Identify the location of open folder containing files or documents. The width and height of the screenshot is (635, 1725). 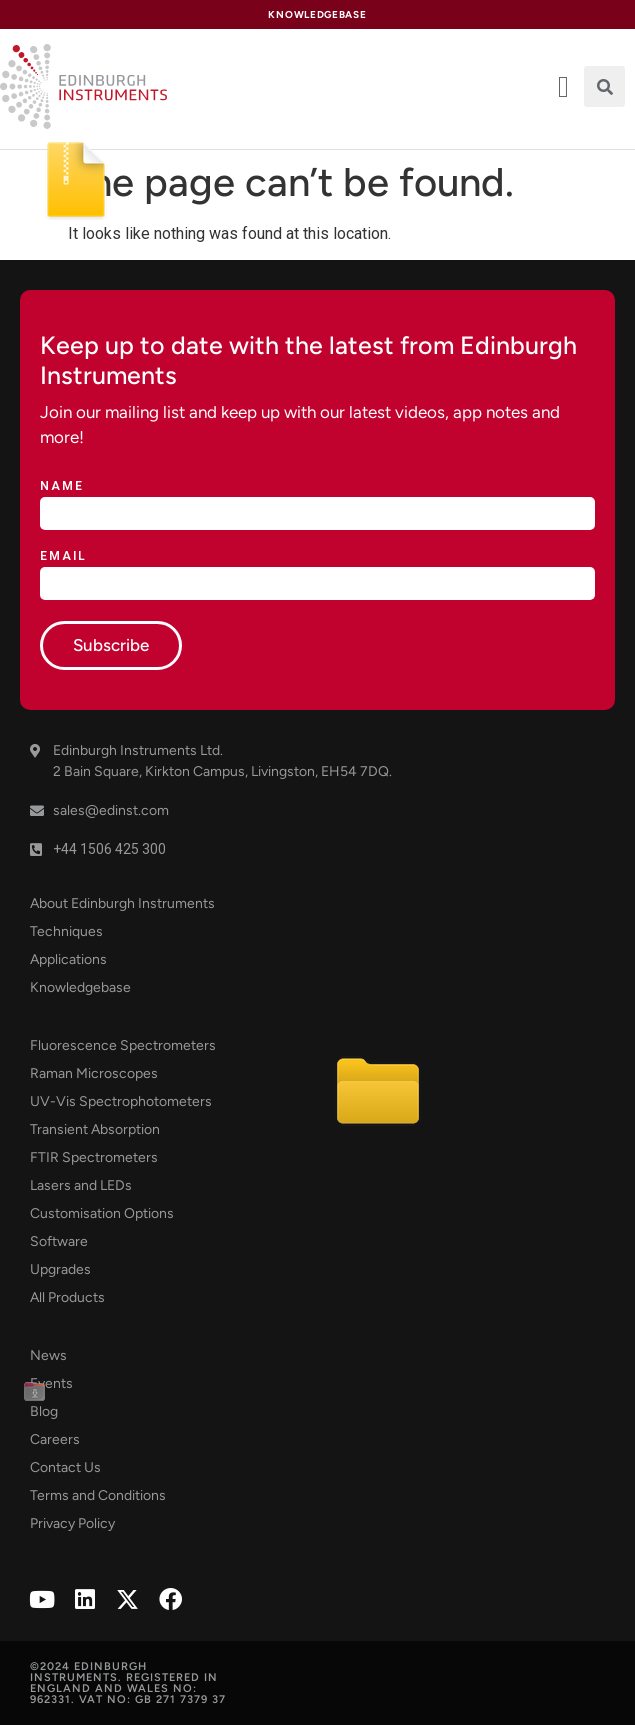
(378, 1091).